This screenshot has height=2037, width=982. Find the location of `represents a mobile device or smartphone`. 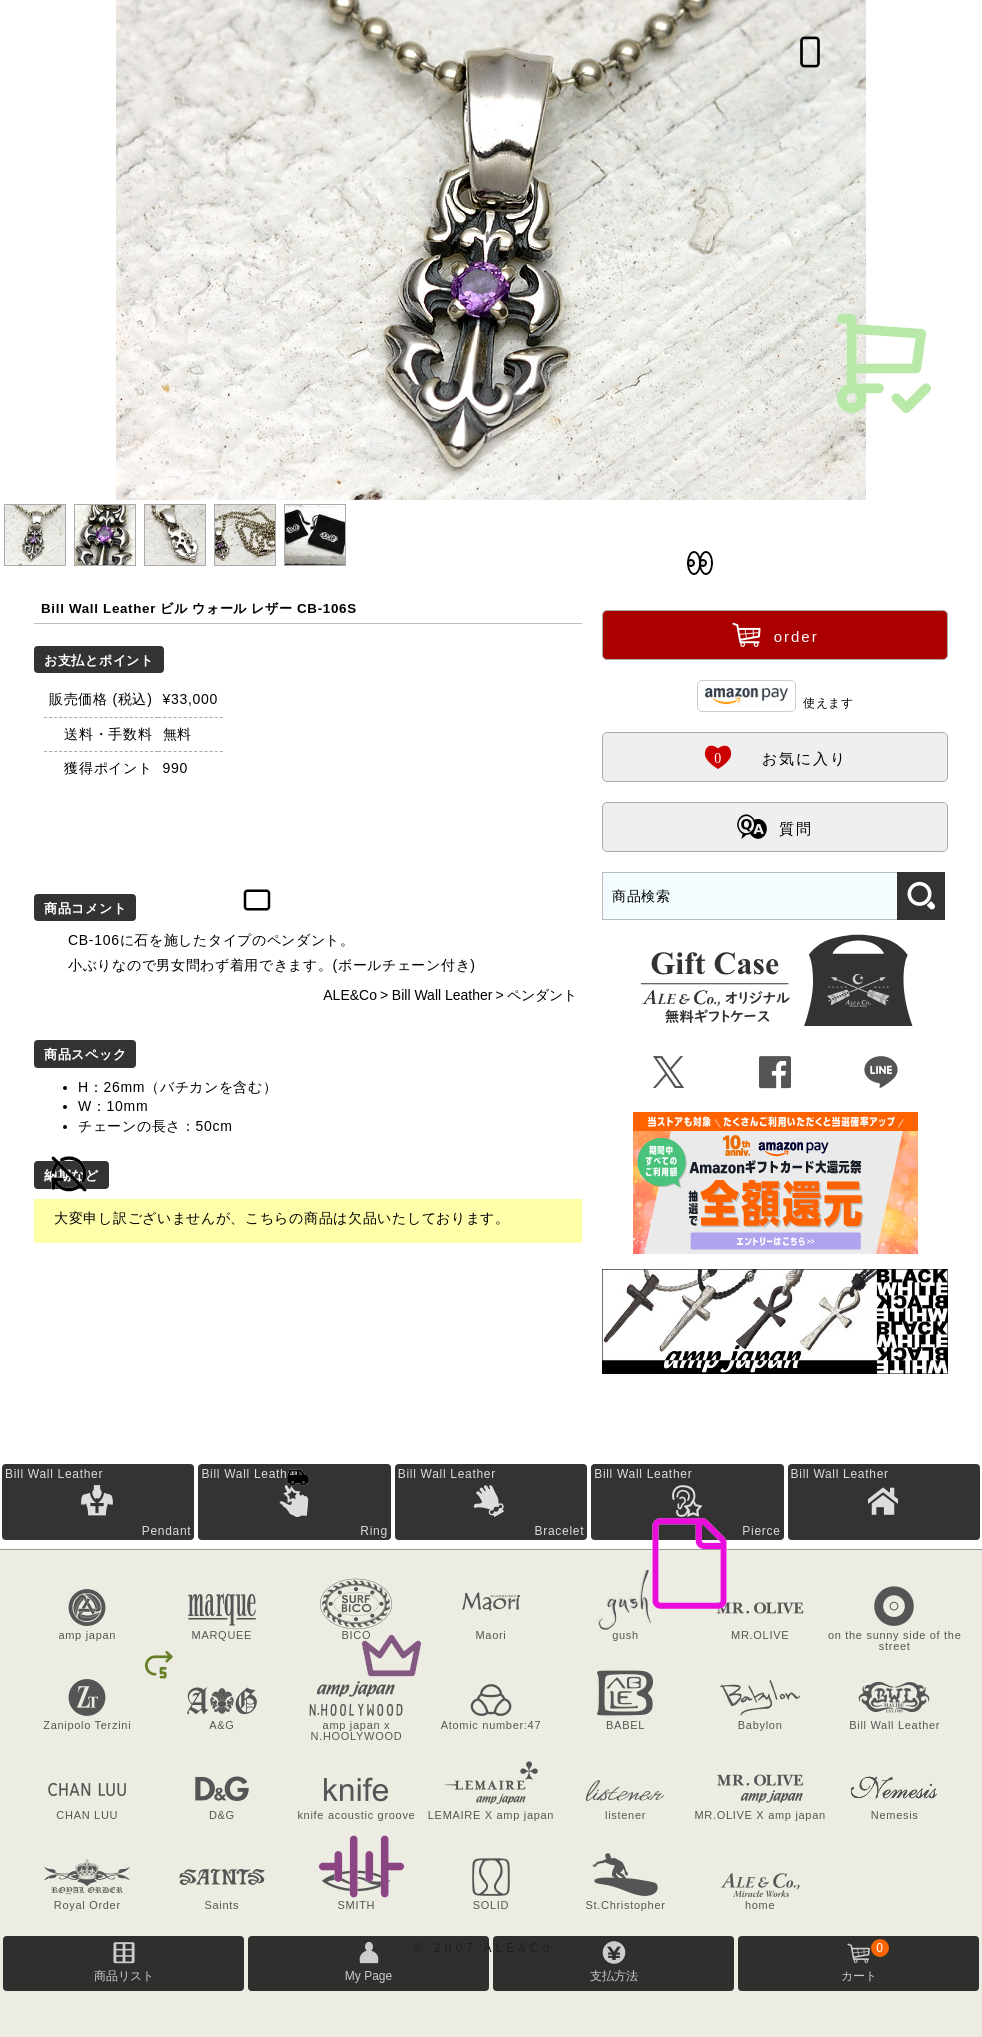

represents a mobile device or smartphone is located at coordinates (810, 52).